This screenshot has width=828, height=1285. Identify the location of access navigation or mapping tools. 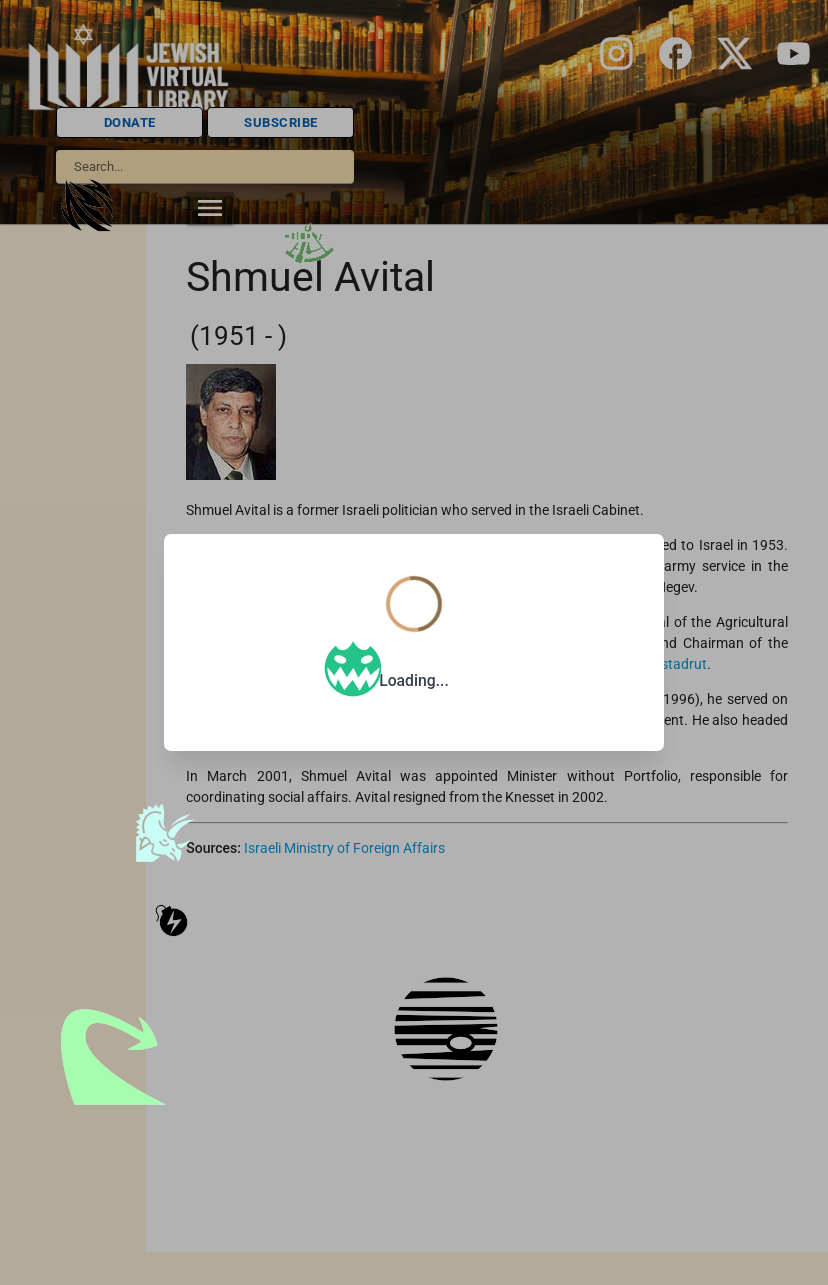
(309, 243).